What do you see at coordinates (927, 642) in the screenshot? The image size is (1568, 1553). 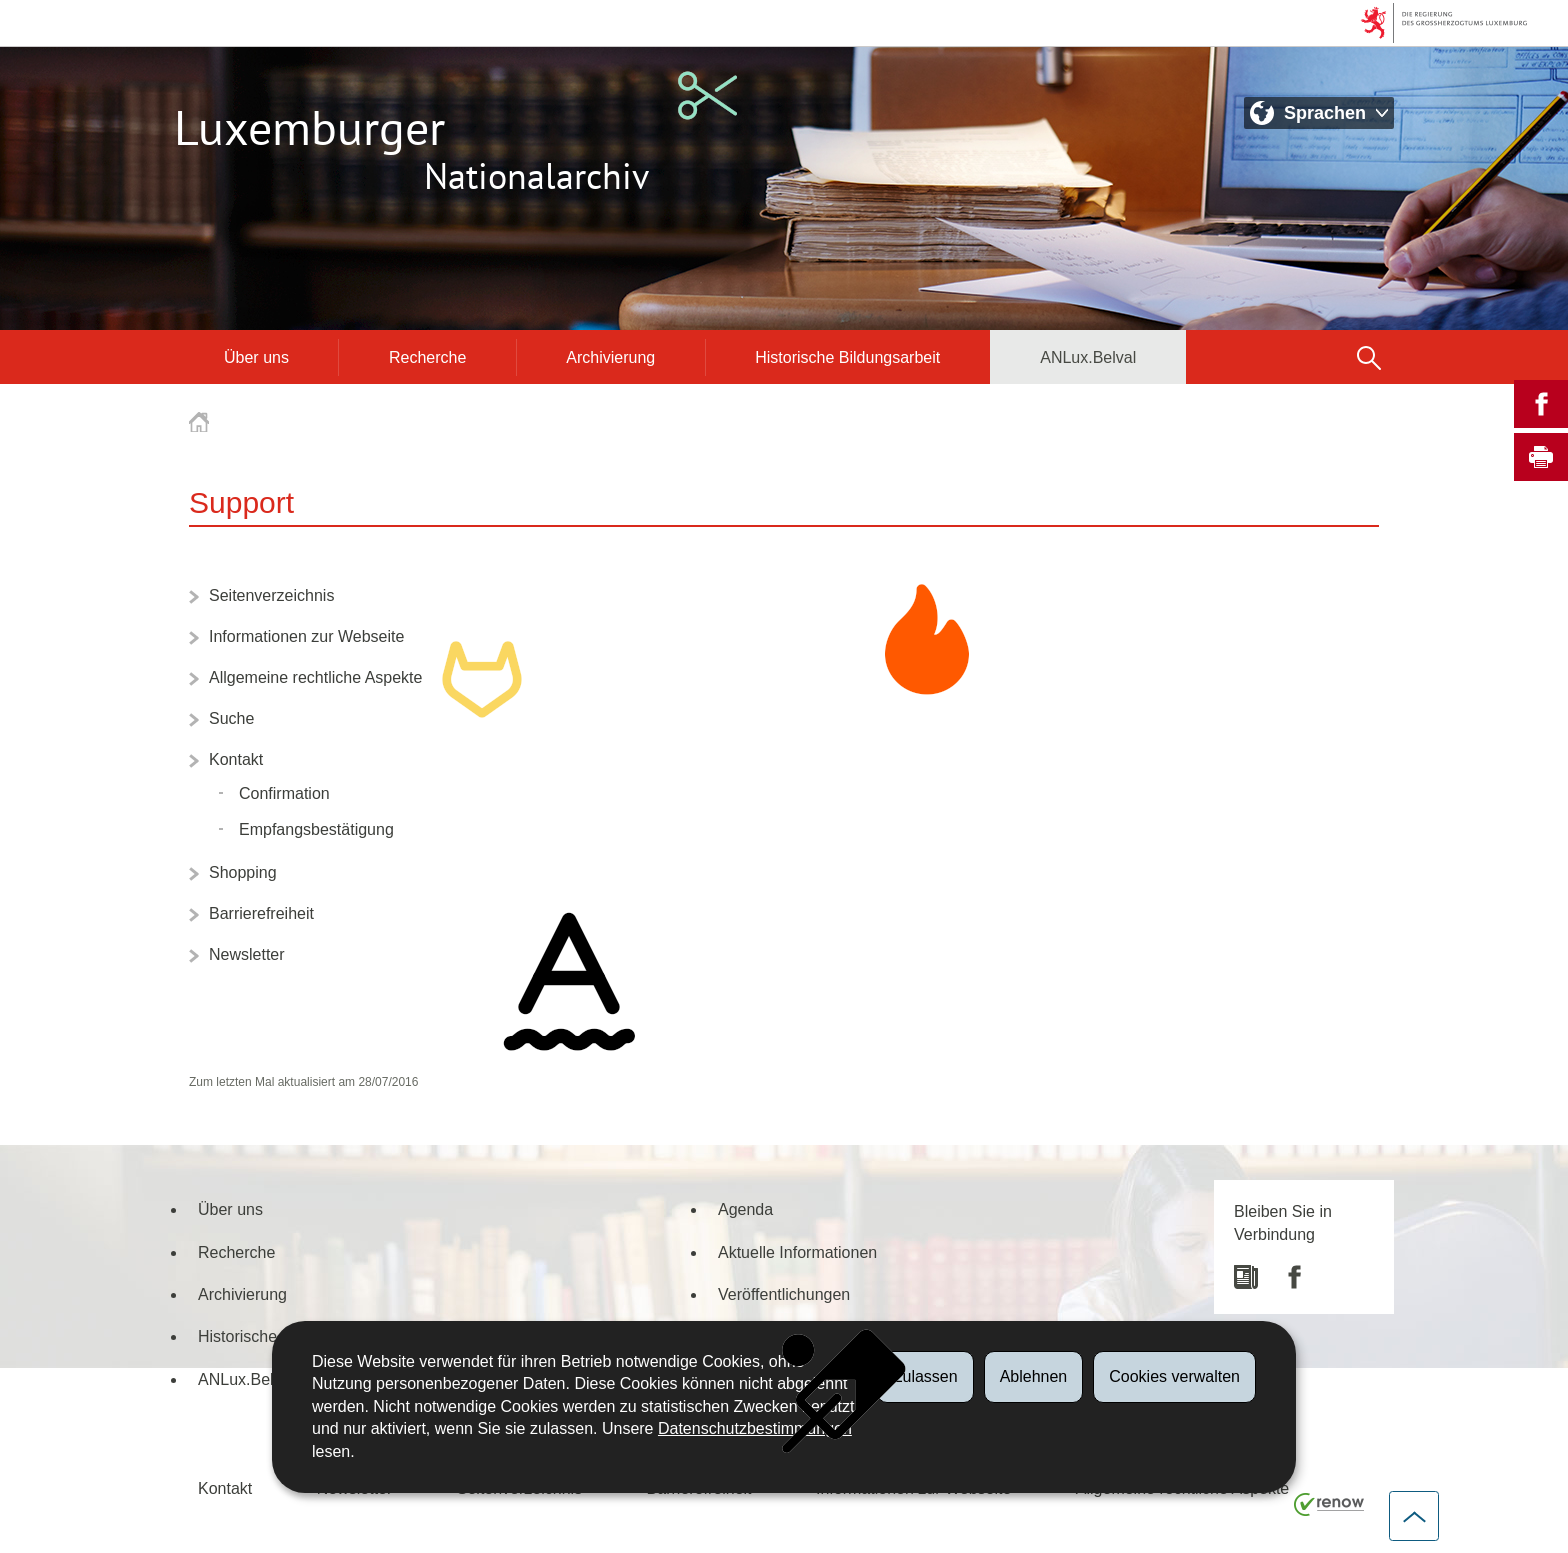 I see `indicates trending or hot content` at bounding box center [927, 642].